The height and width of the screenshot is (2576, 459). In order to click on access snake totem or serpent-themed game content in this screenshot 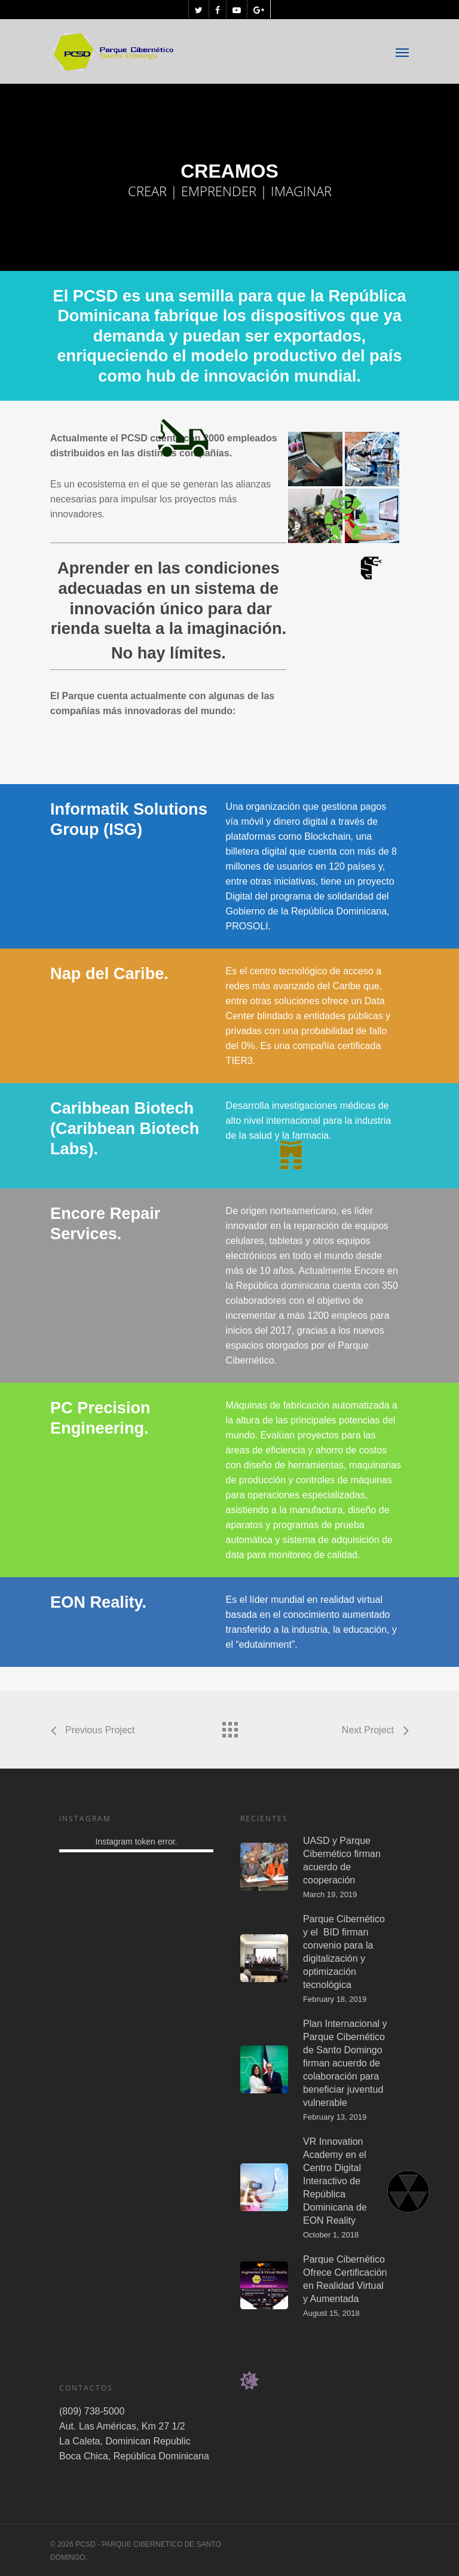, I will do `click(370, 568)`.